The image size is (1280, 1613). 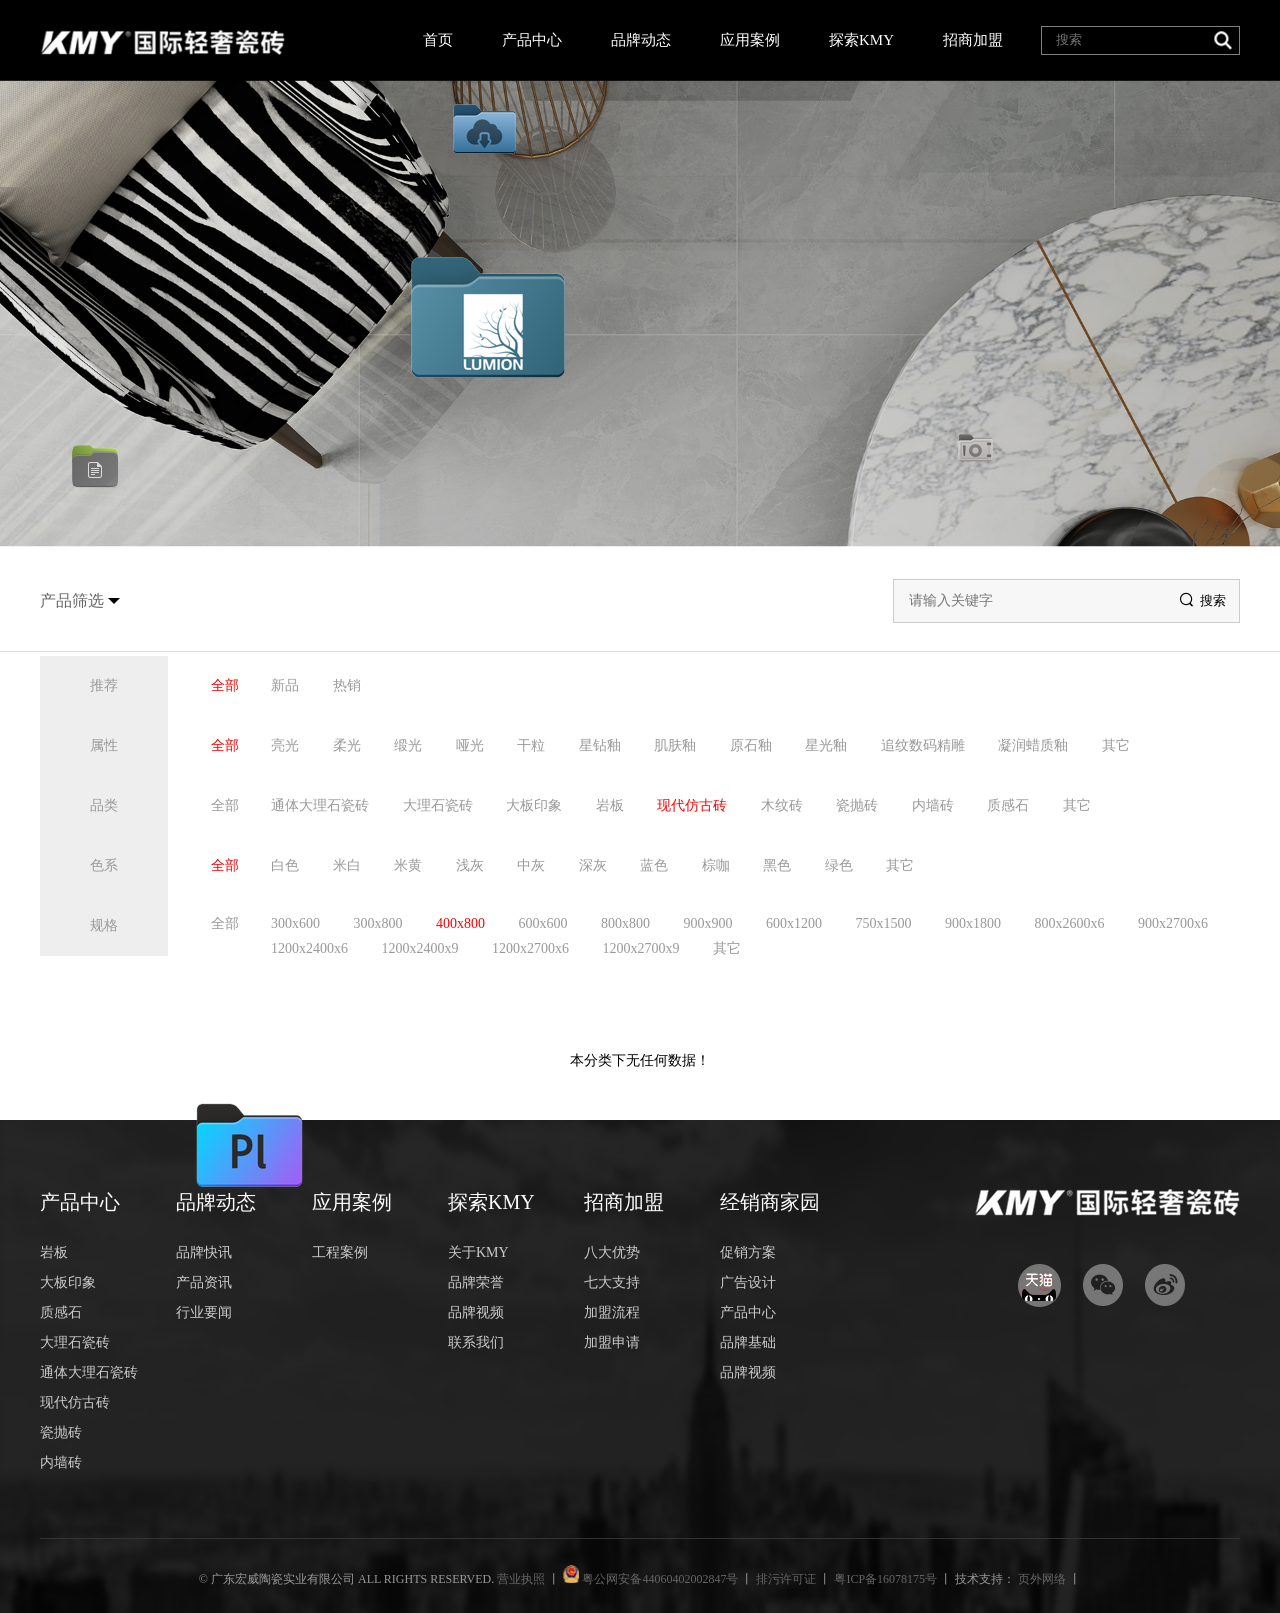 What do you see at coordinates (95, 466) in the screenshot?
I see `open your documents folder` at bounding box center [95, 466].